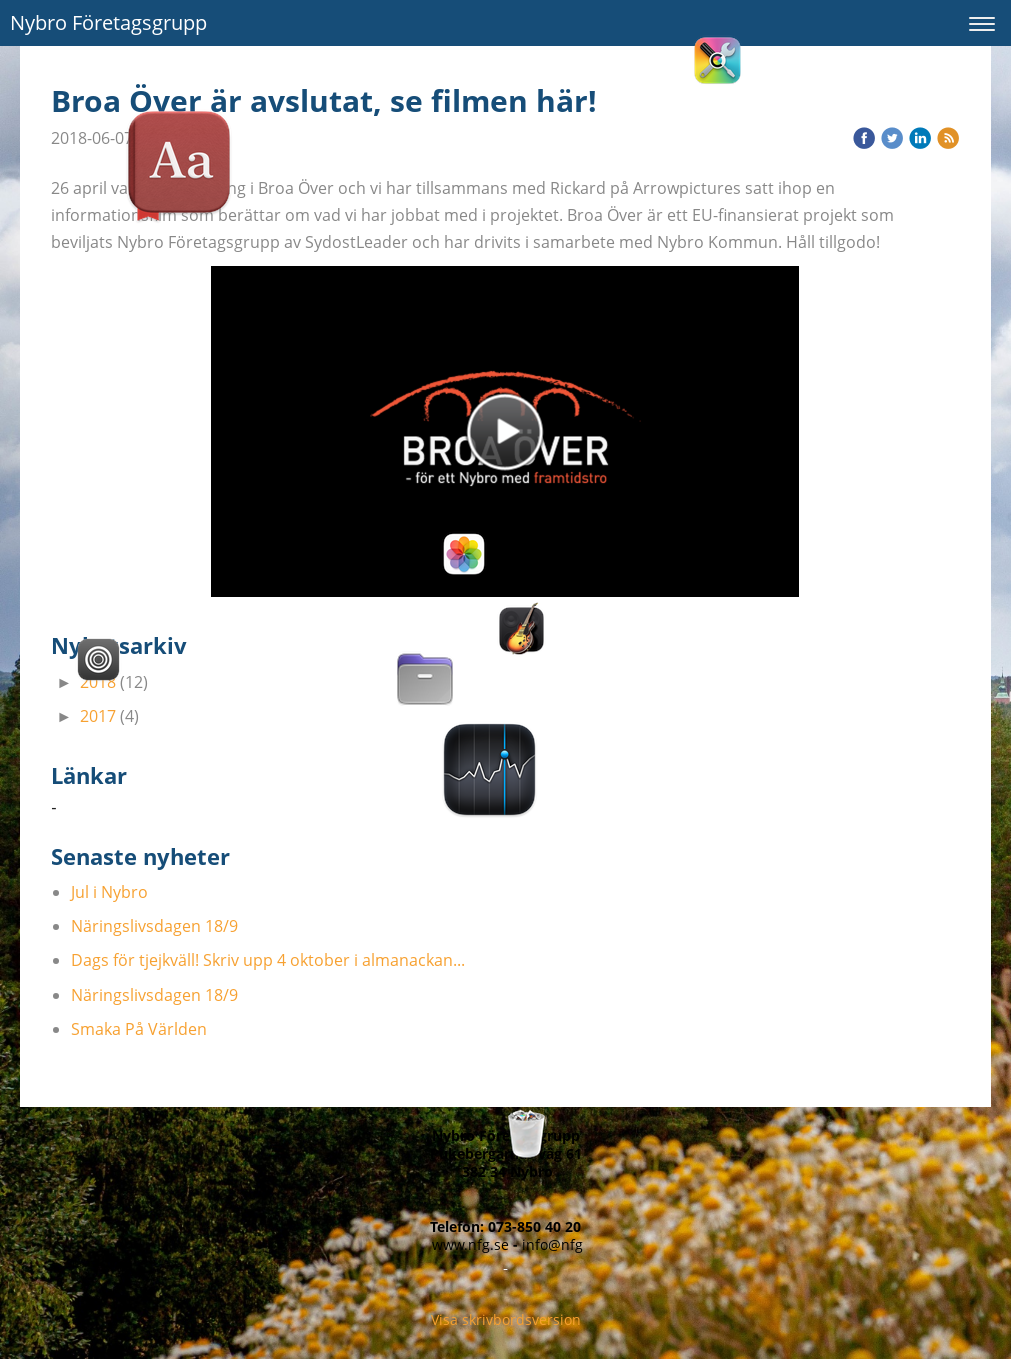 This screenshot has width=1011, height=1359. What do you see at coordinates (179, 162) in the screenshot?
I see `open the dictionary app` at bounding box center [179, 162].